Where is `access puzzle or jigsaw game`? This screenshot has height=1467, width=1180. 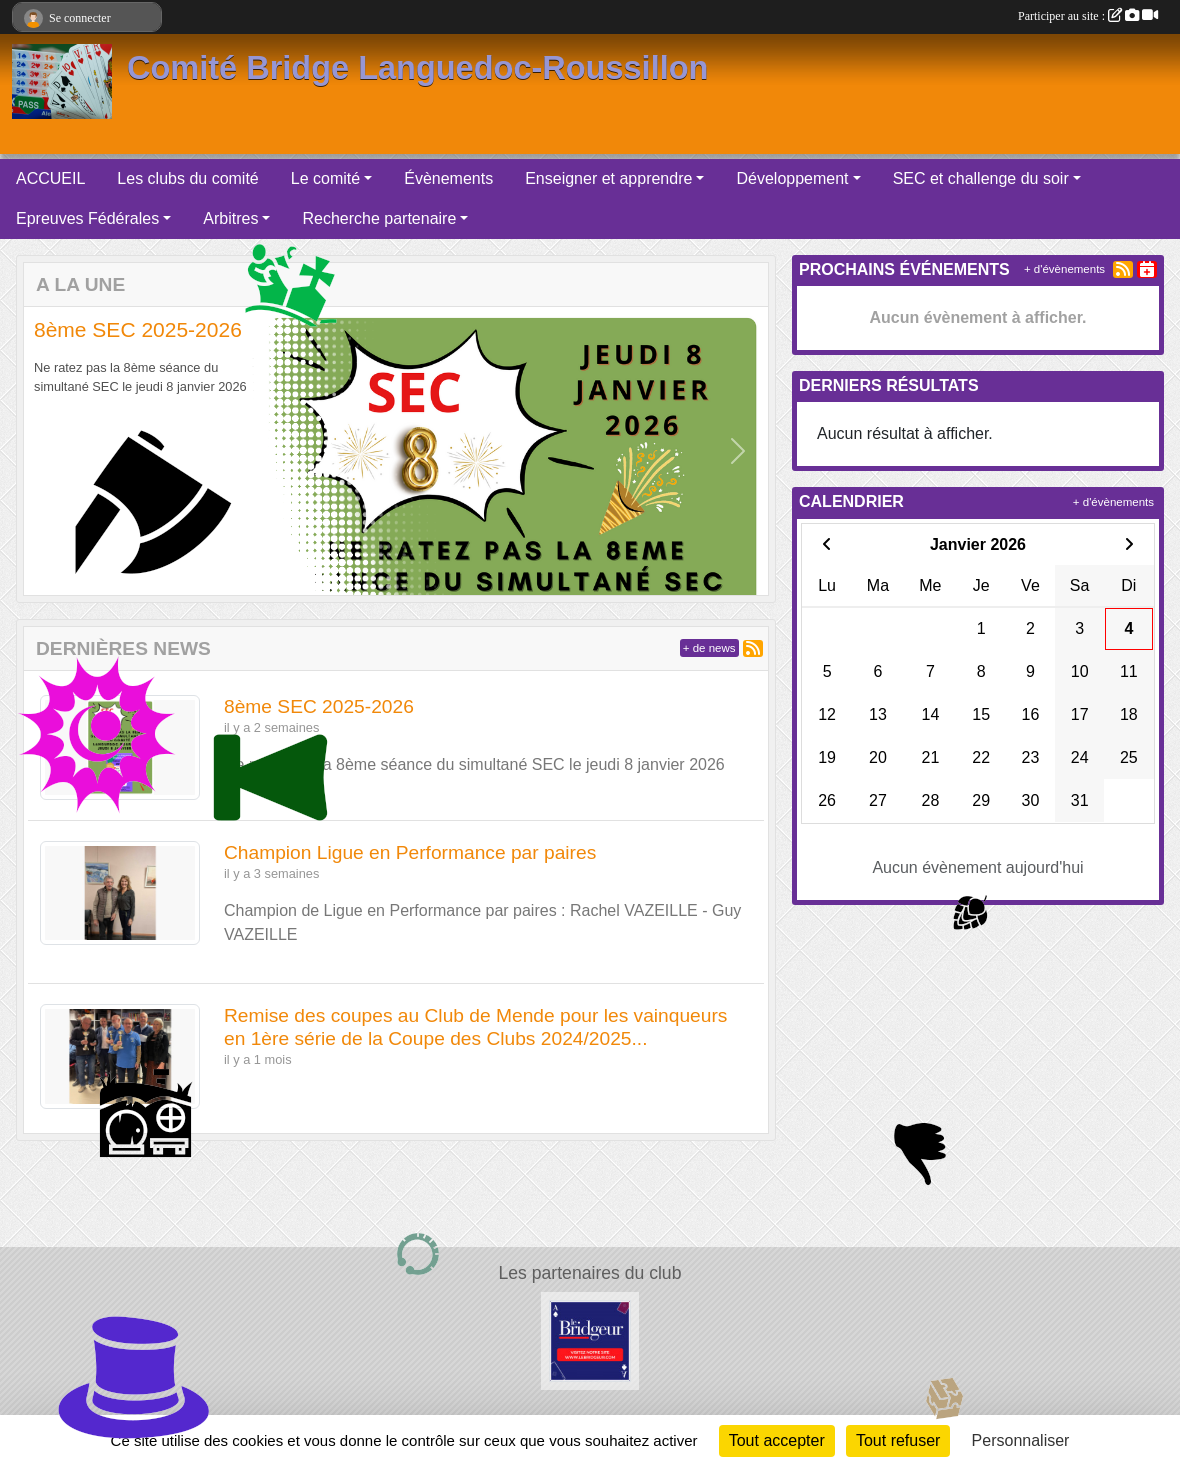 access puzzle or jigsaw game is located at coordinates (944, 1398).